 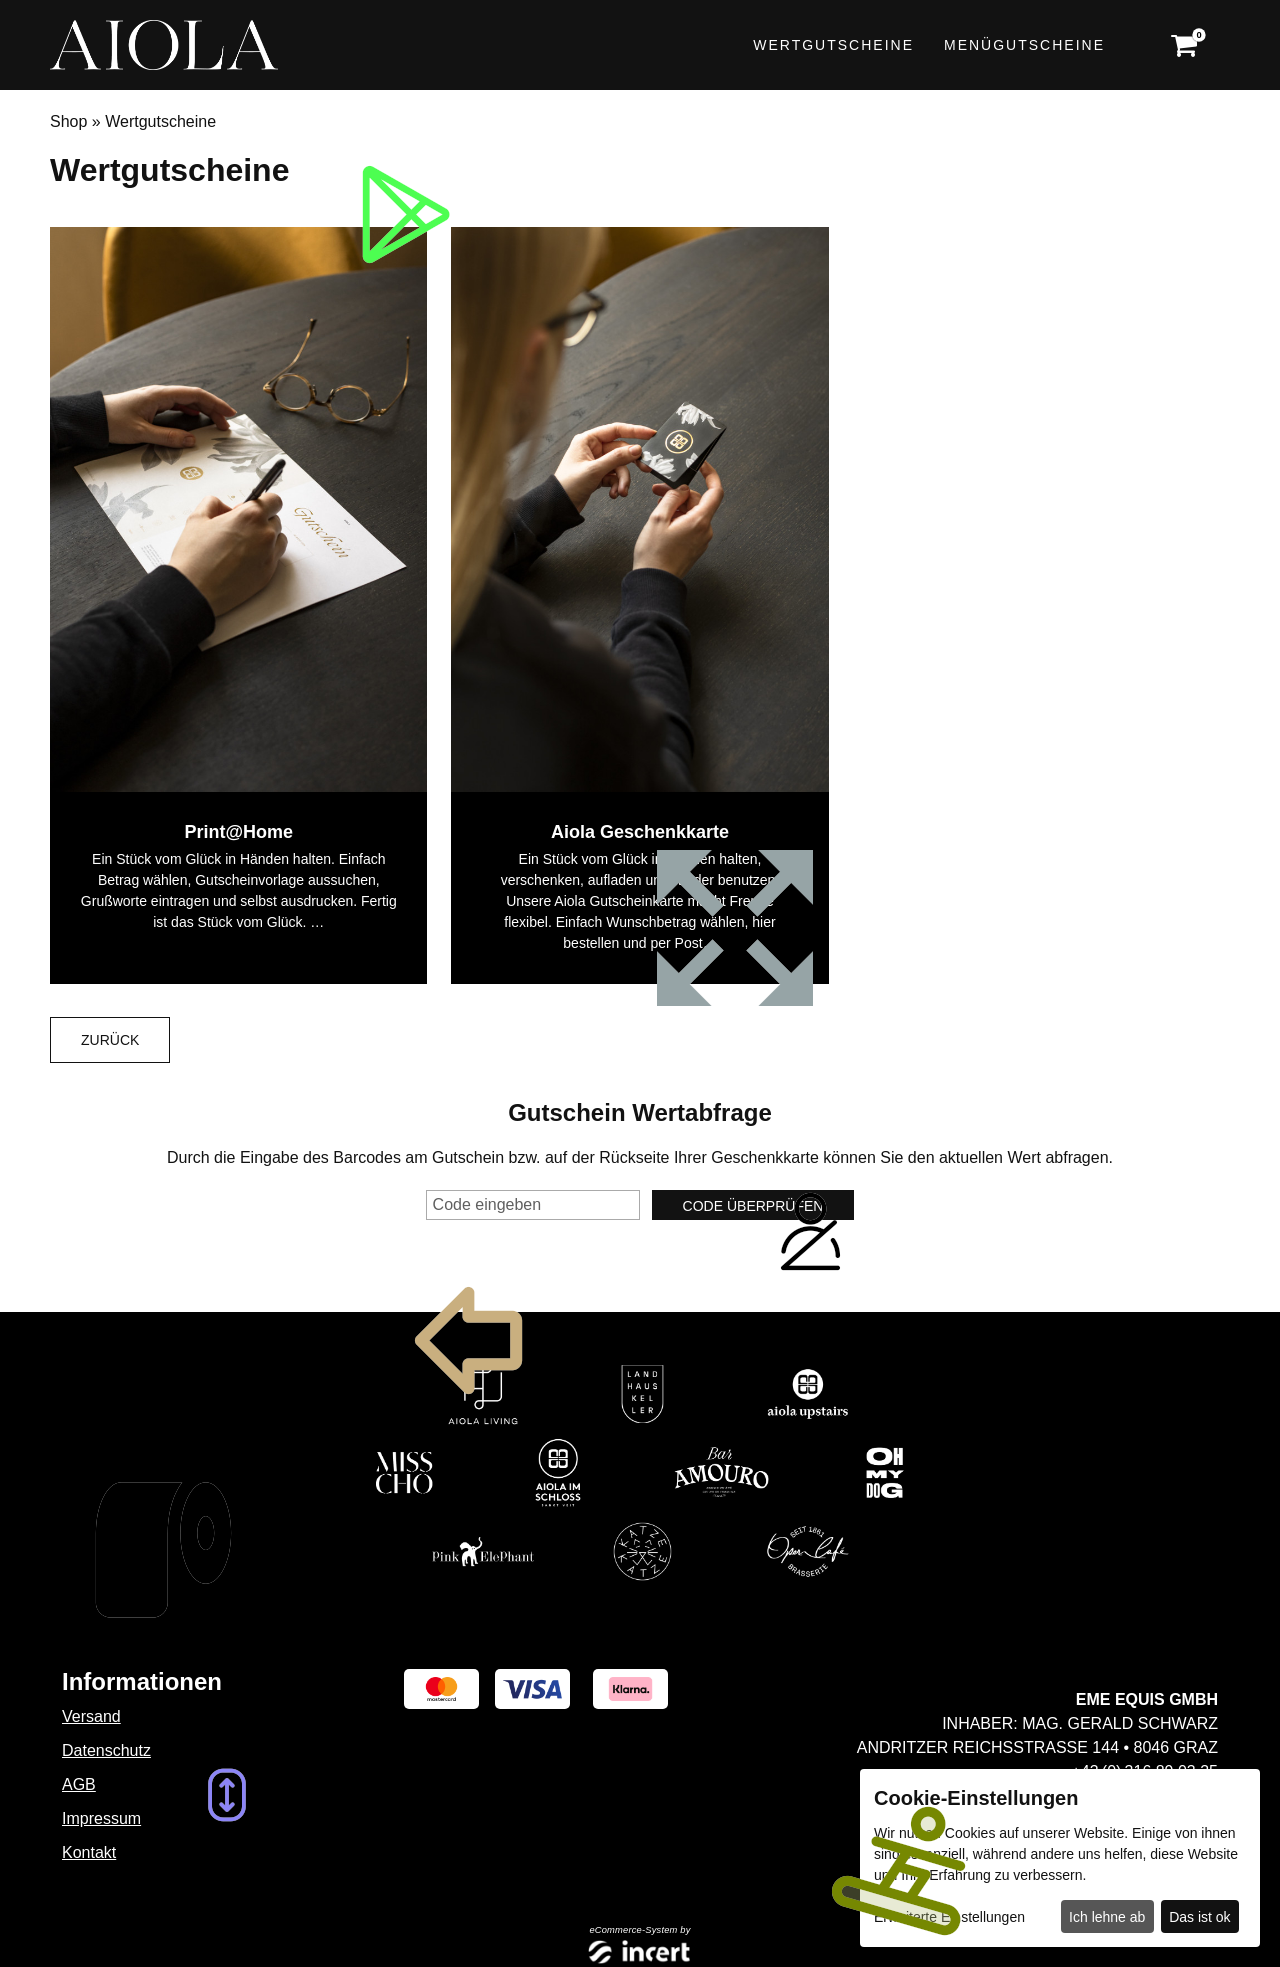 I want to click on fasten seatbelt reminder indicator, so click(x=810, y=1231).